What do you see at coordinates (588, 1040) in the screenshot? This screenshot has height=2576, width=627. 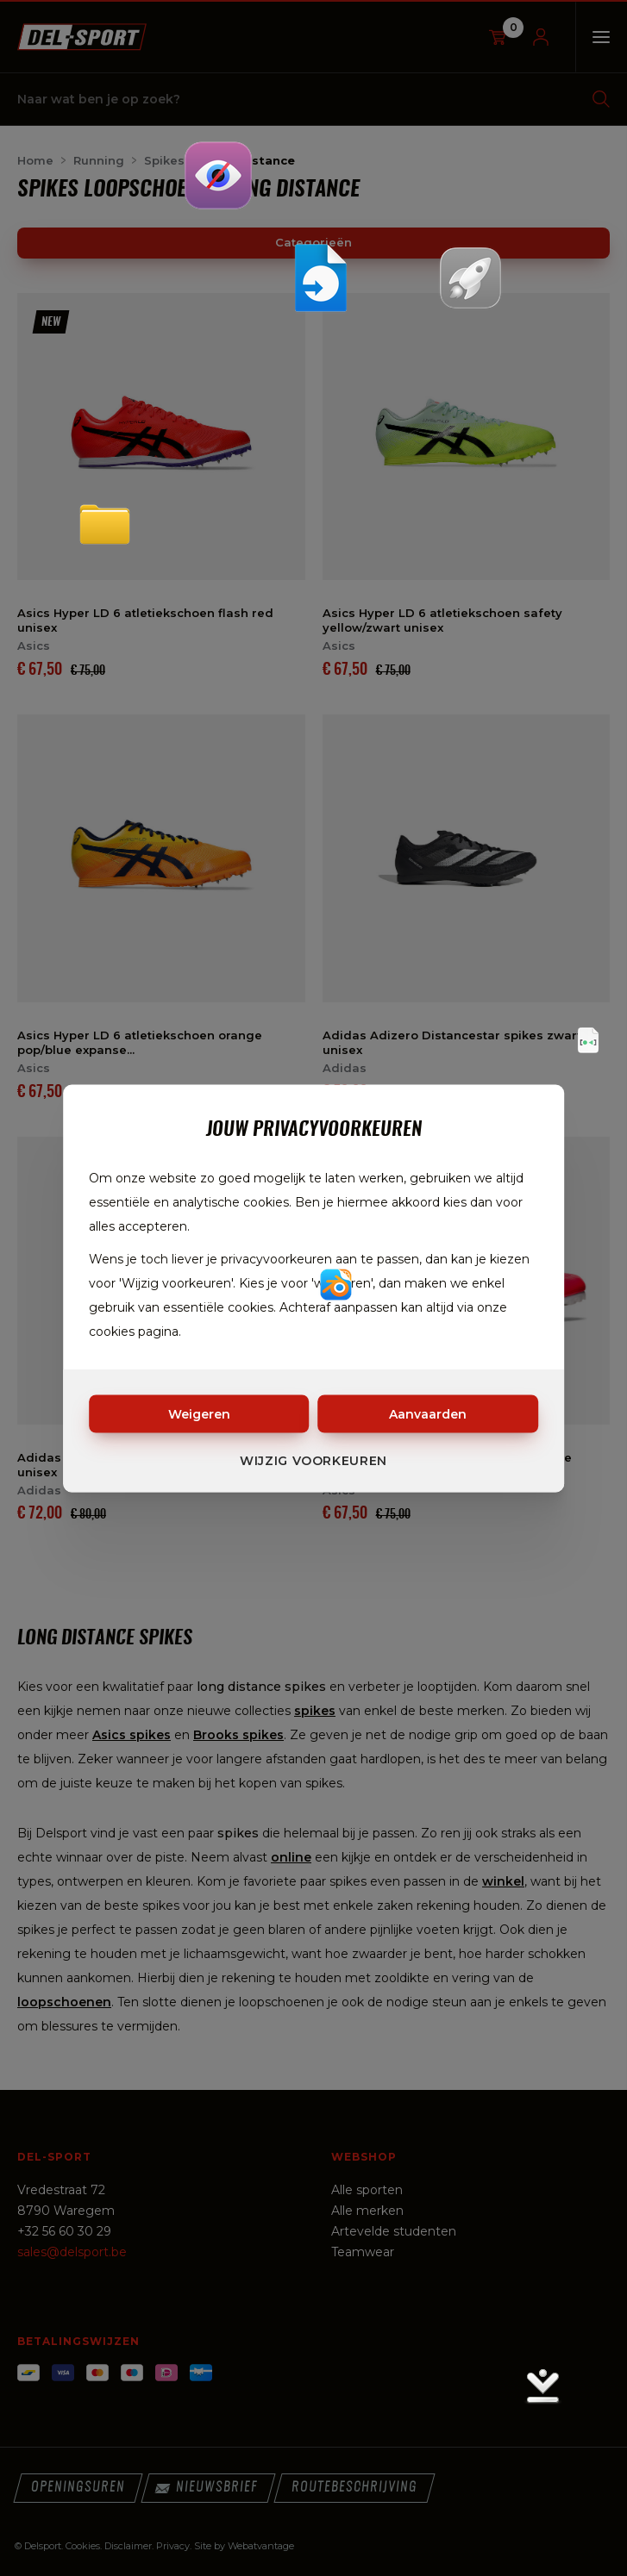 I see `systemd unit configuration file` at bounding box center [588, 1040].